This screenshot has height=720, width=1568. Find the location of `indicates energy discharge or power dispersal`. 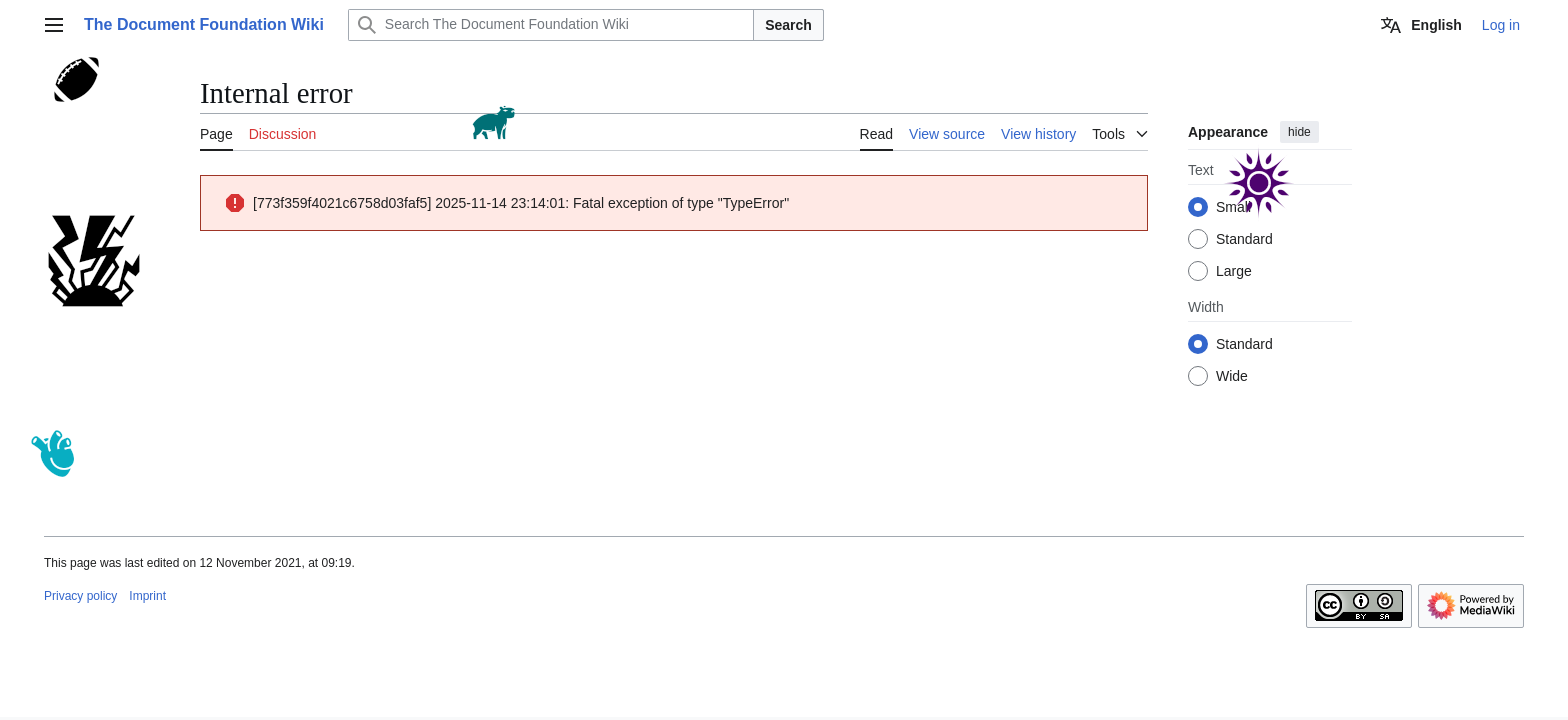

indicates energy discharge or power dispersal is located at coordinates (94, 261).